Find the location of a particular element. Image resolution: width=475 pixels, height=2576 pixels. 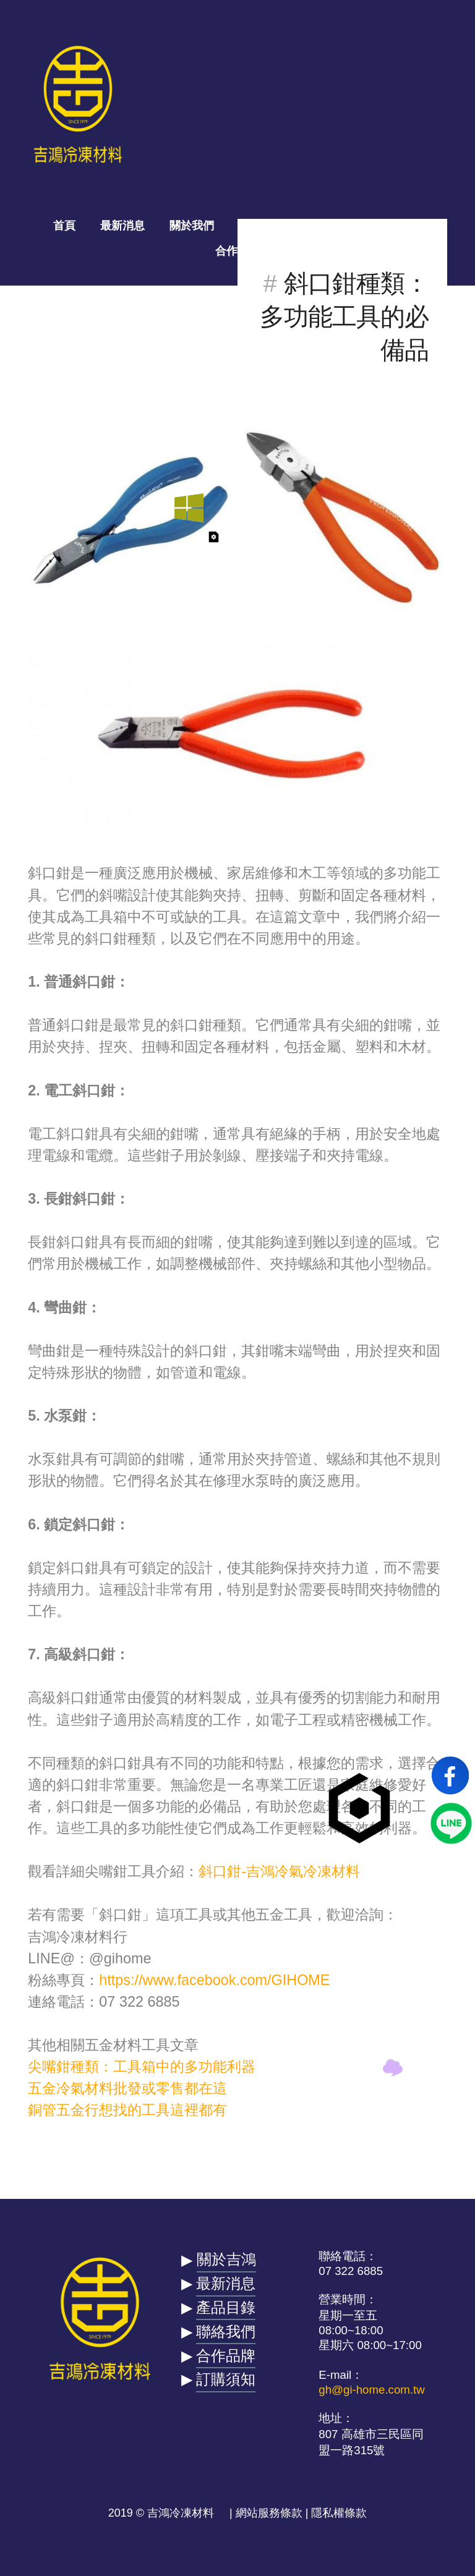

access file settings or preferences is located at coordinates (213, 537).